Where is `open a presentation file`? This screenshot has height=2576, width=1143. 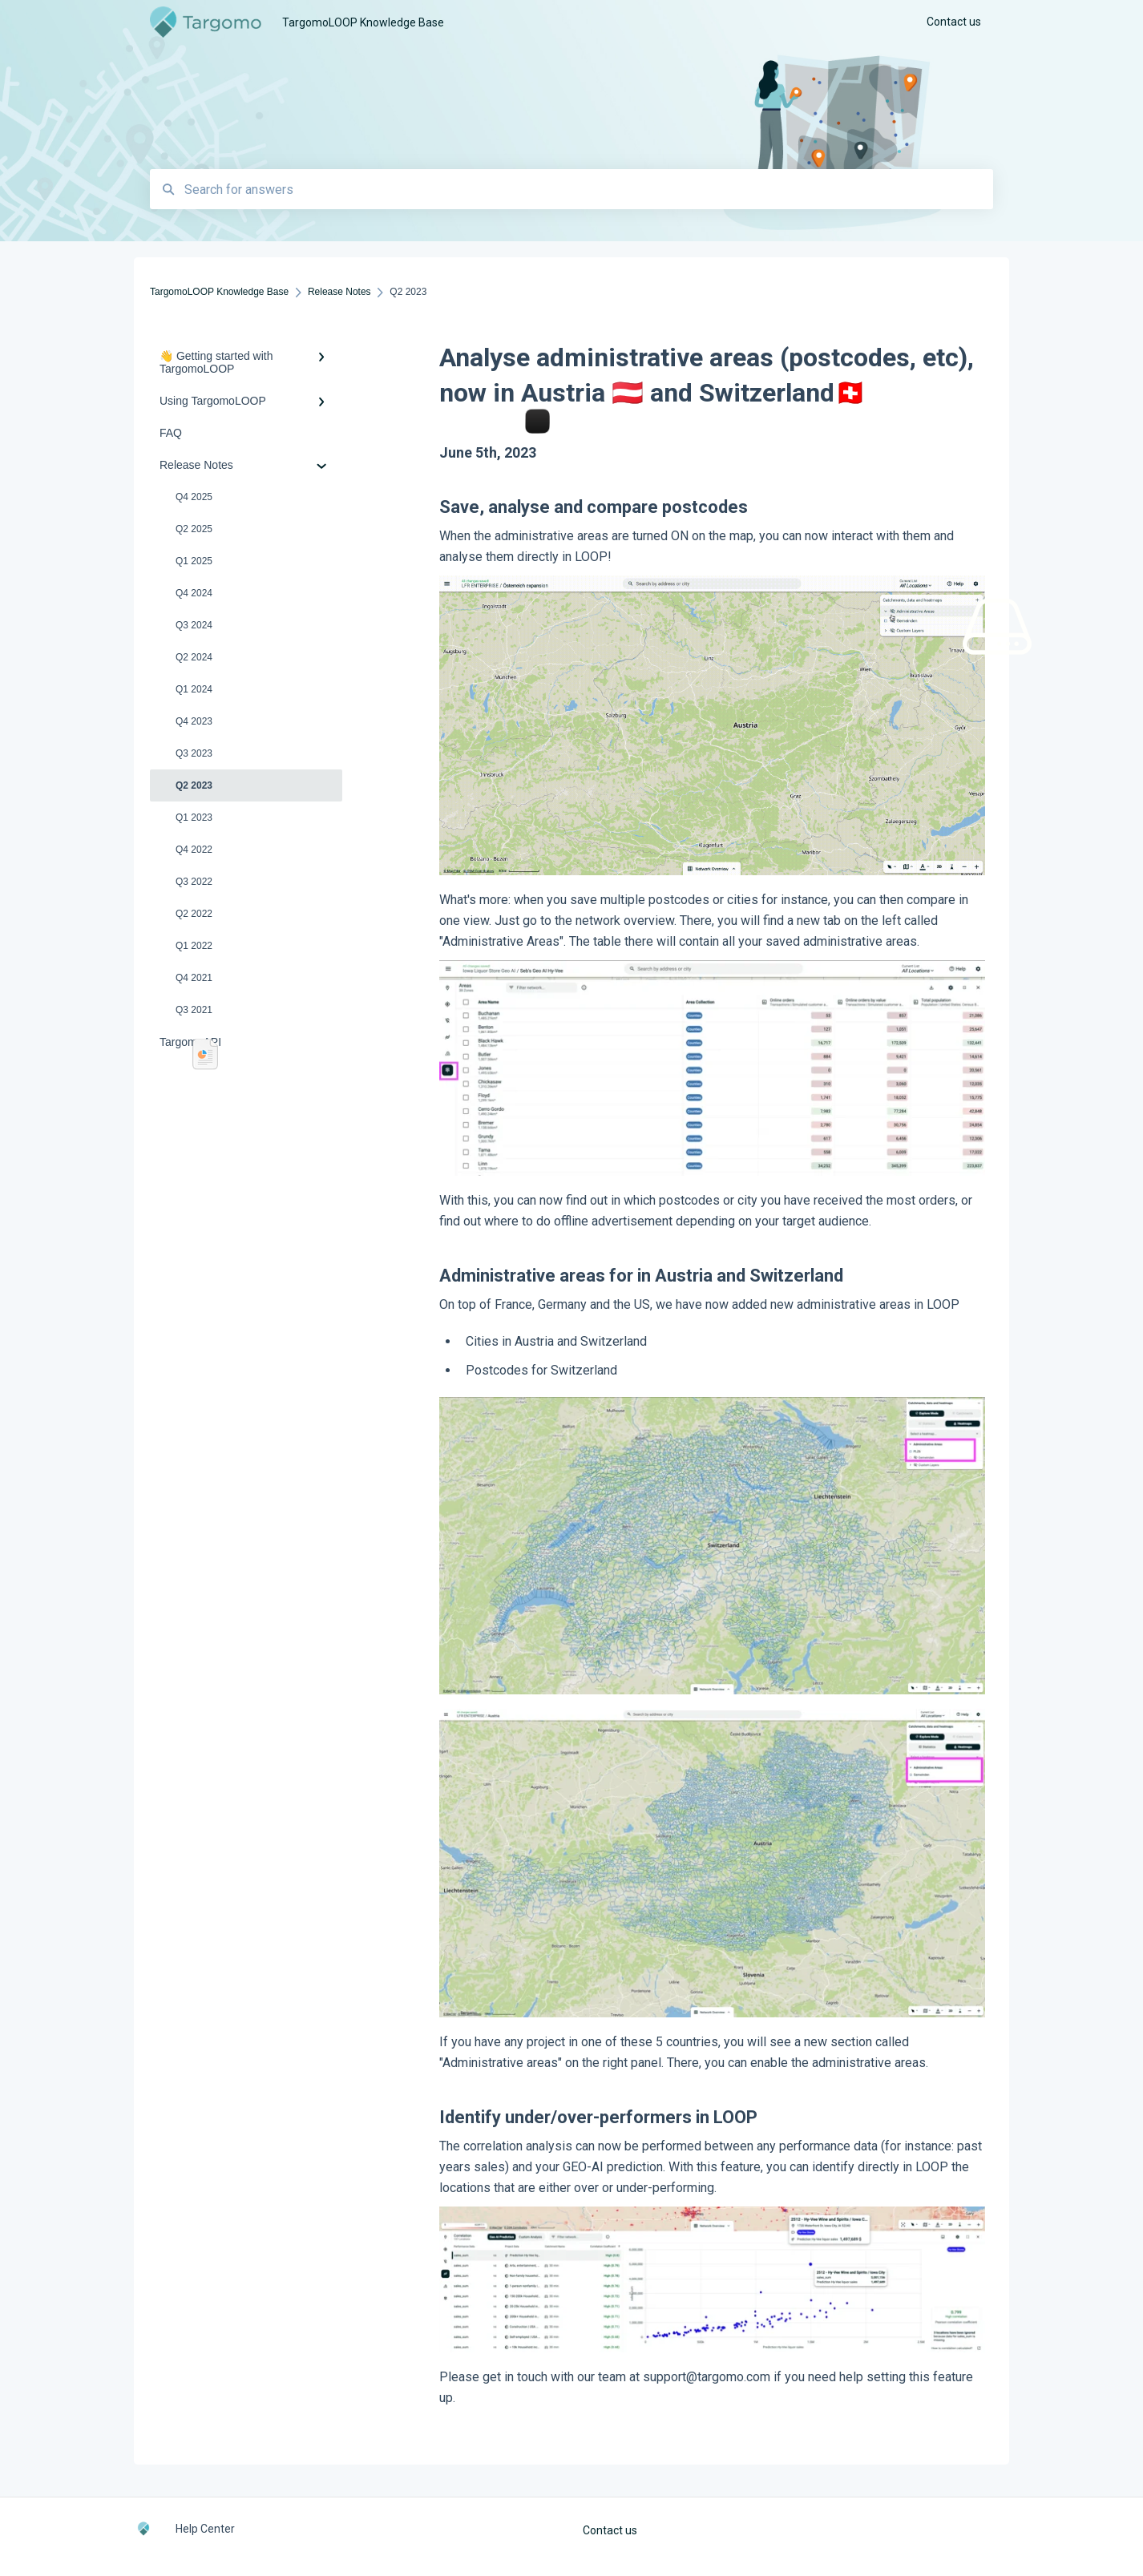
open a presentation file is located at coordinates (205, 1054).